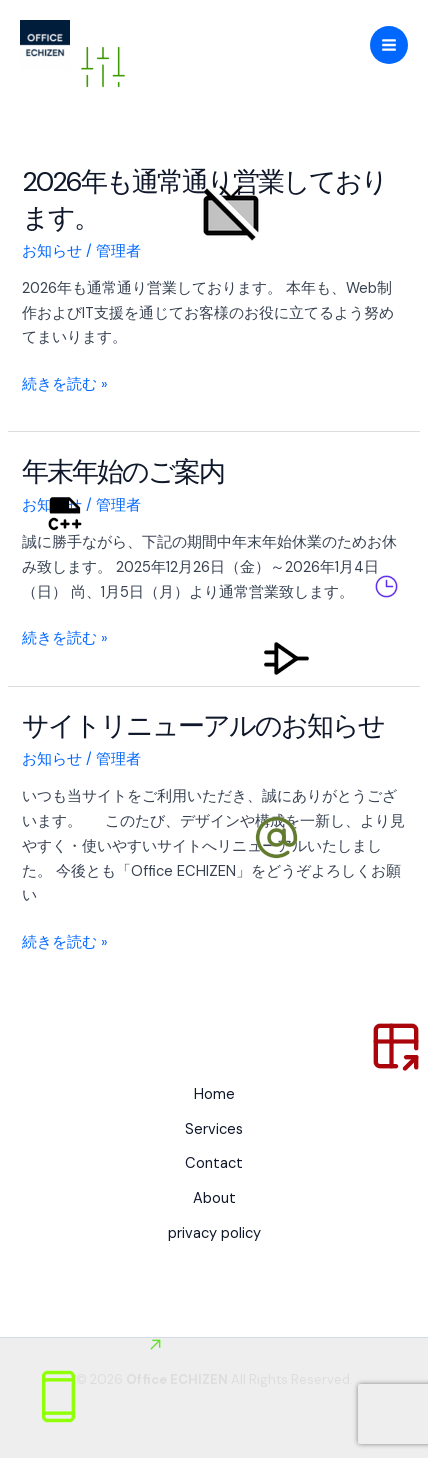  I want to click on tv is currently off or unavailable, so click(231, 213).